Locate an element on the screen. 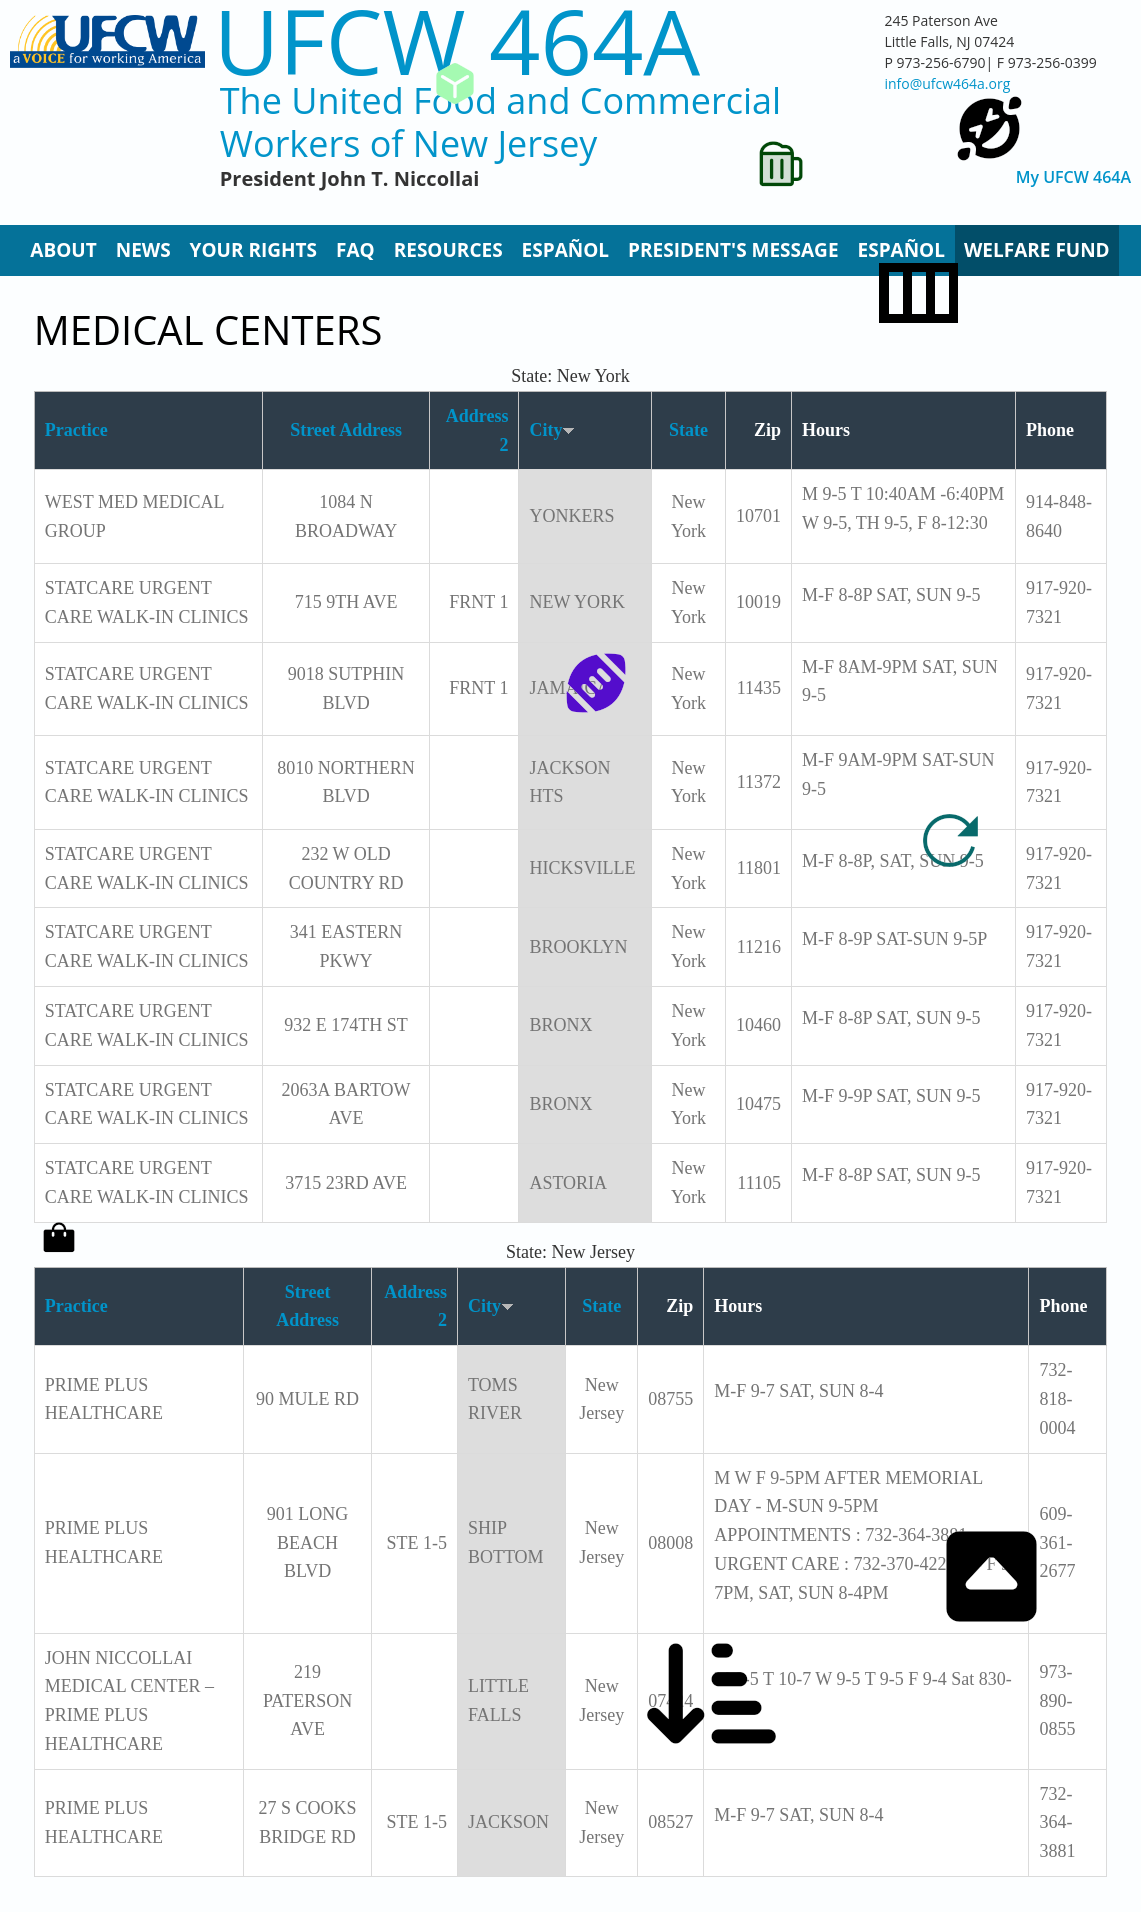 The height and width of the screenshot is (1912, 1141). switch to column view layout is located at coordinates (916, 295).